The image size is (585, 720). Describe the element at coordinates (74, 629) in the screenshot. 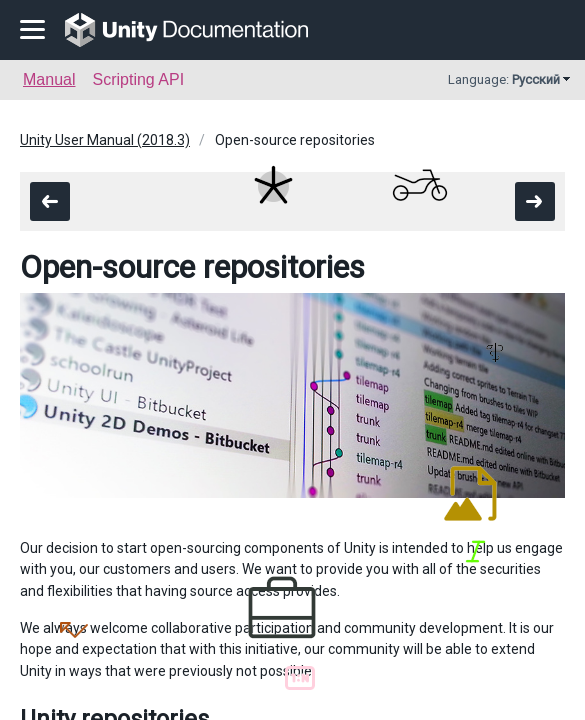

I see `go back or return to previous step` at that location.